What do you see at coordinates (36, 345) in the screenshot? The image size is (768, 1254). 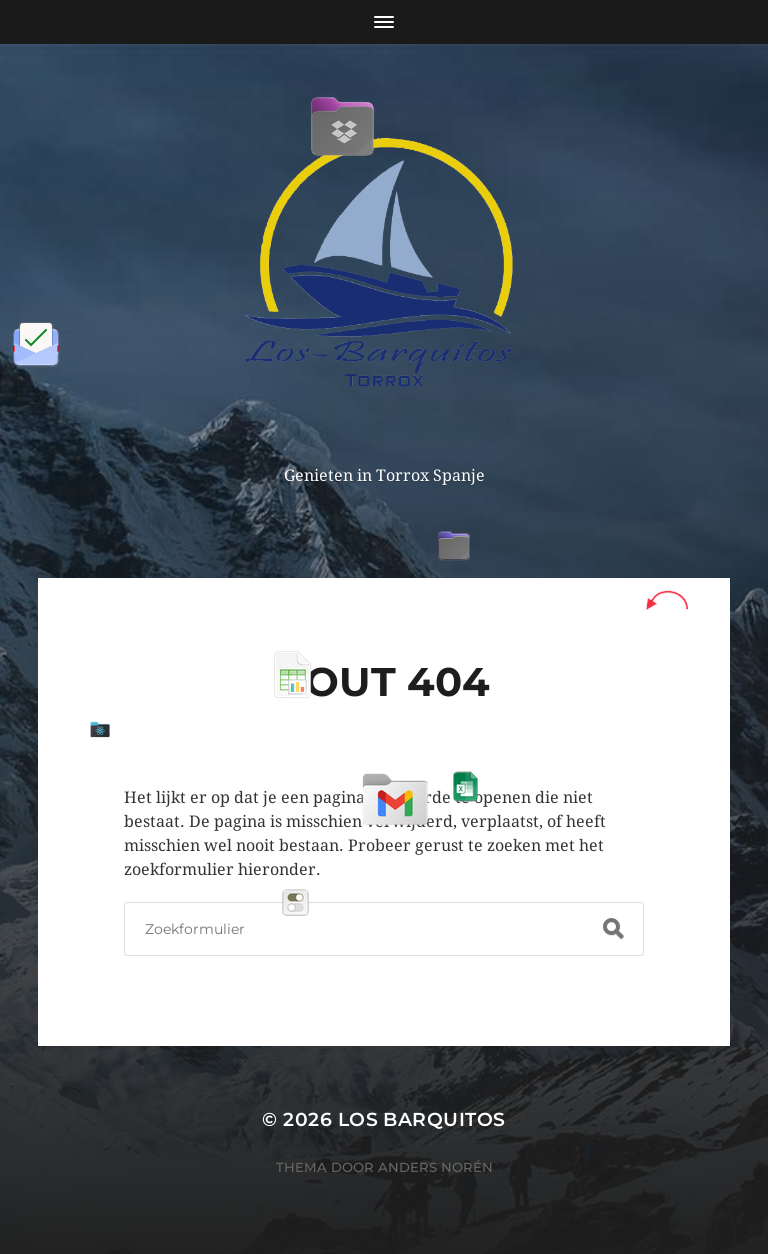 I see `mark email as not junk or spam` at bounding box center [36, 345].